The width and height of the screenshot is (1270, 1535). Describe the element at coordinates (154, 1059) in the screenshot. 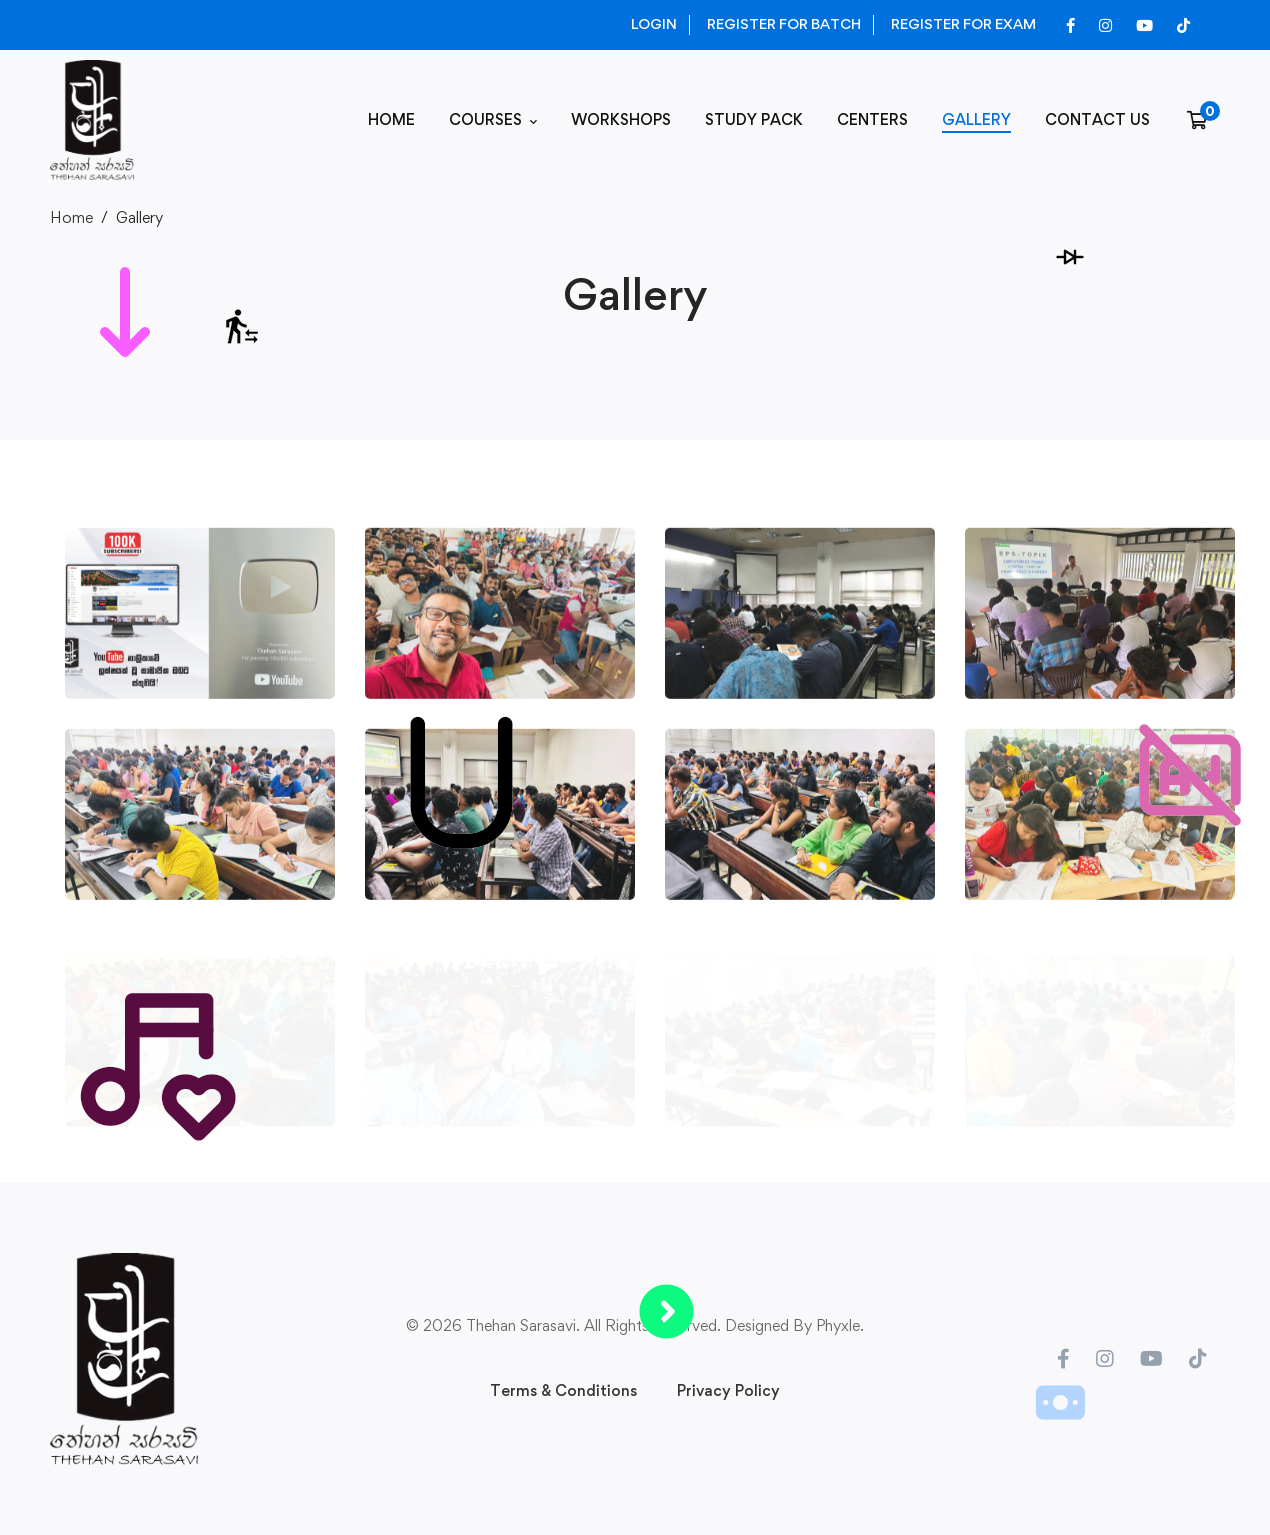

I see `add song to favorites` at that location.